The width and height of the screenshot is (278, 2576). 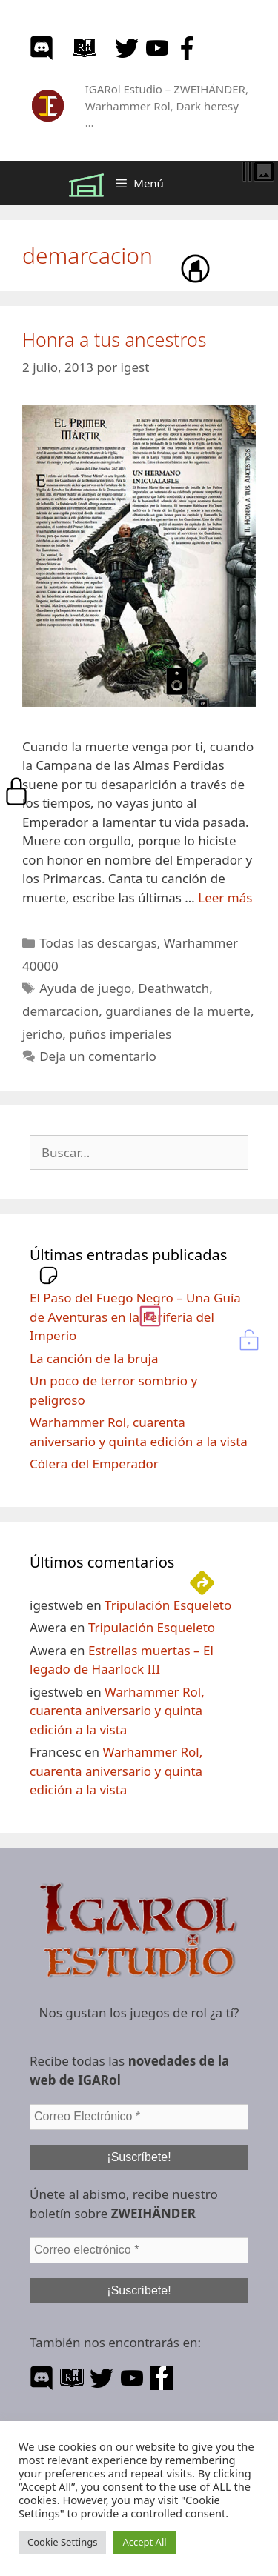 What do you see at coordinates (86, 186) in the screenshot?
I see `access warehouse or storage inventory` at bounding box center [86, 186].